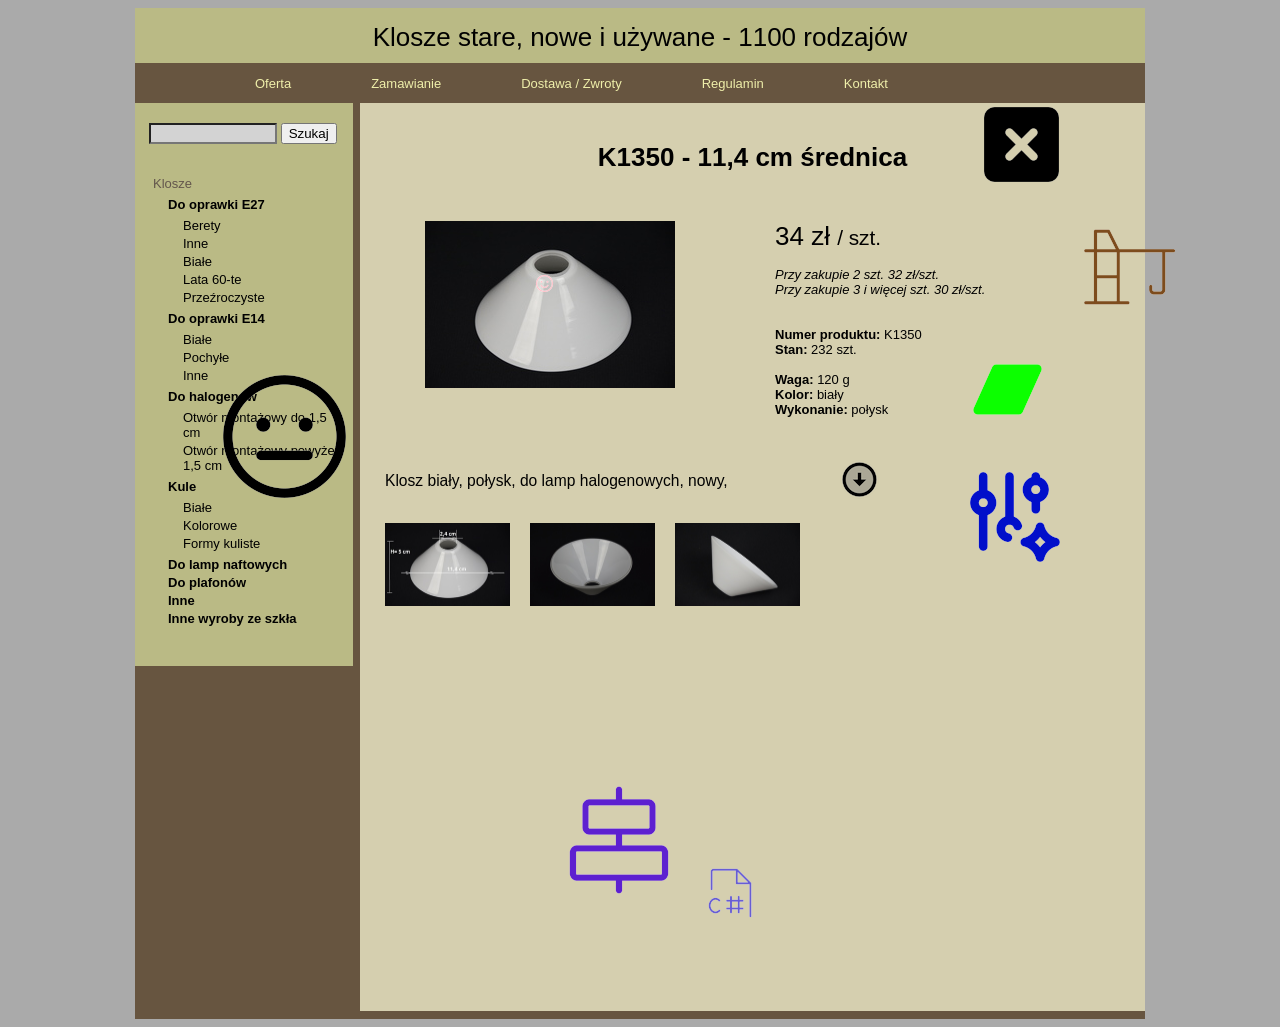 The image size is (1280, 1027). I want to click on close or dismiss a dialog, so click(1021, 144).